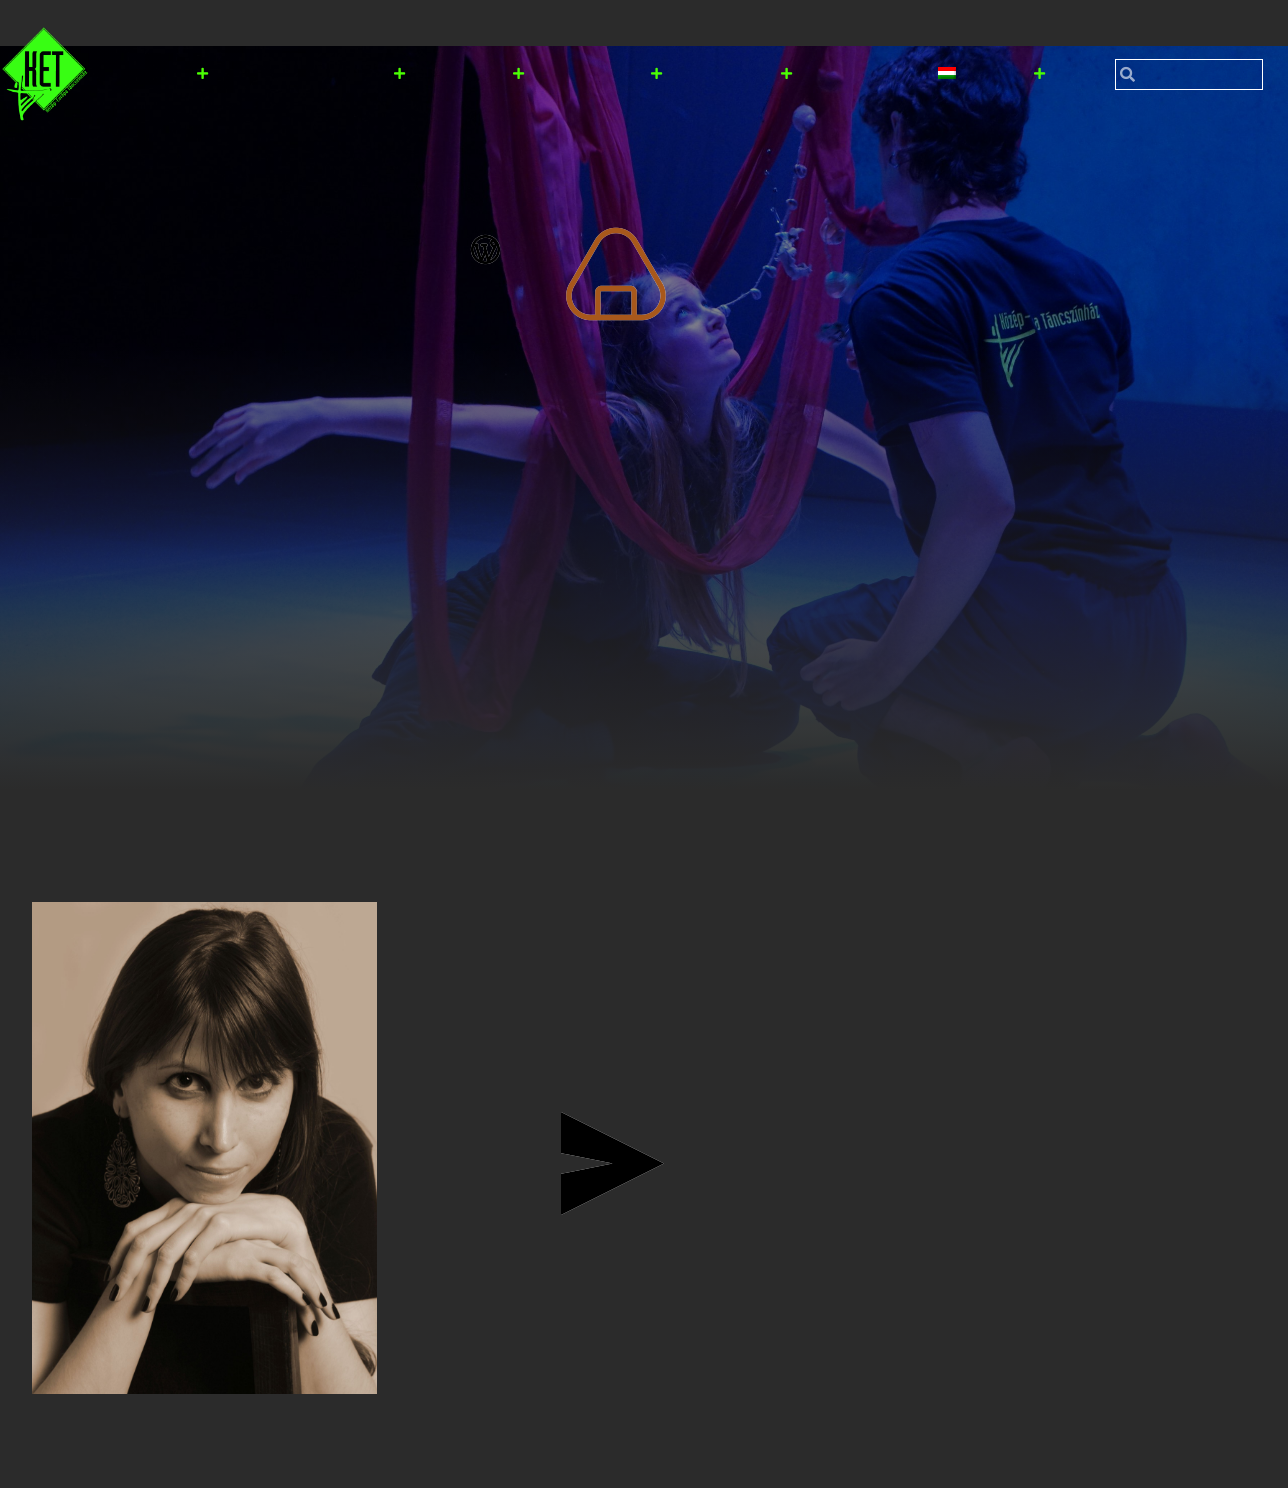 The height and width of the screenshot is (1488, 1288). What do you see at coordinates (612, 1163) in the screenshot?
I see `send a message or submit content` at bounding box center [612, 1163].